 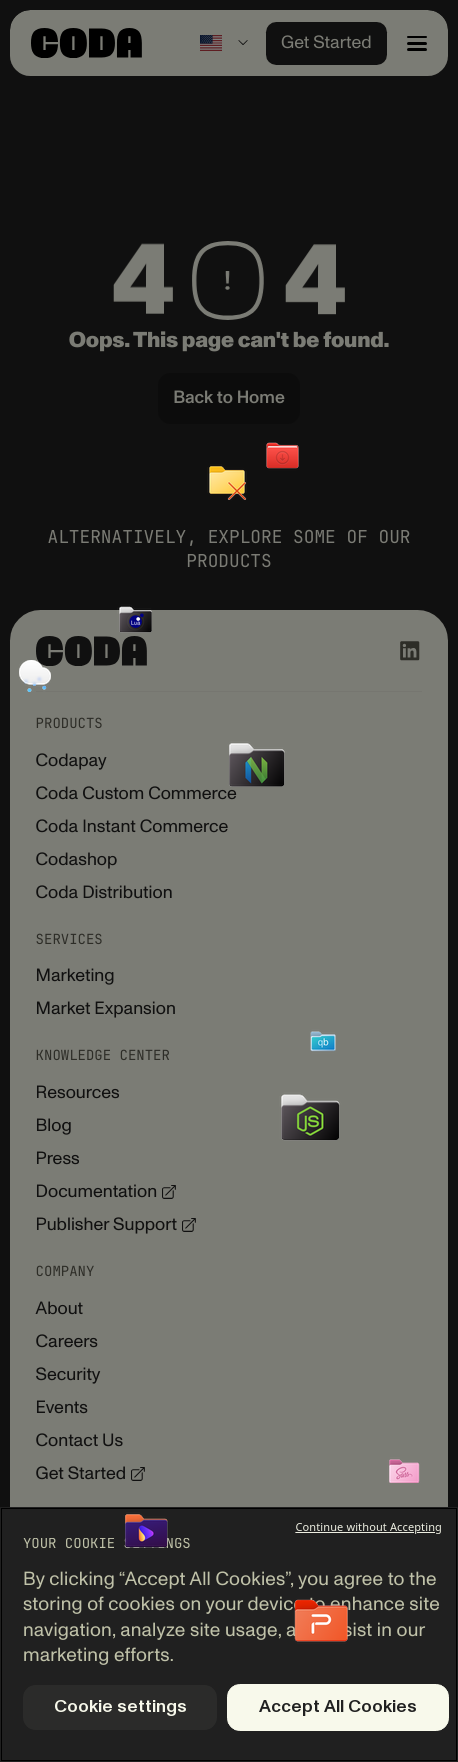 I want to click on folder containing node.js project files, so click(x=310, y=1119).